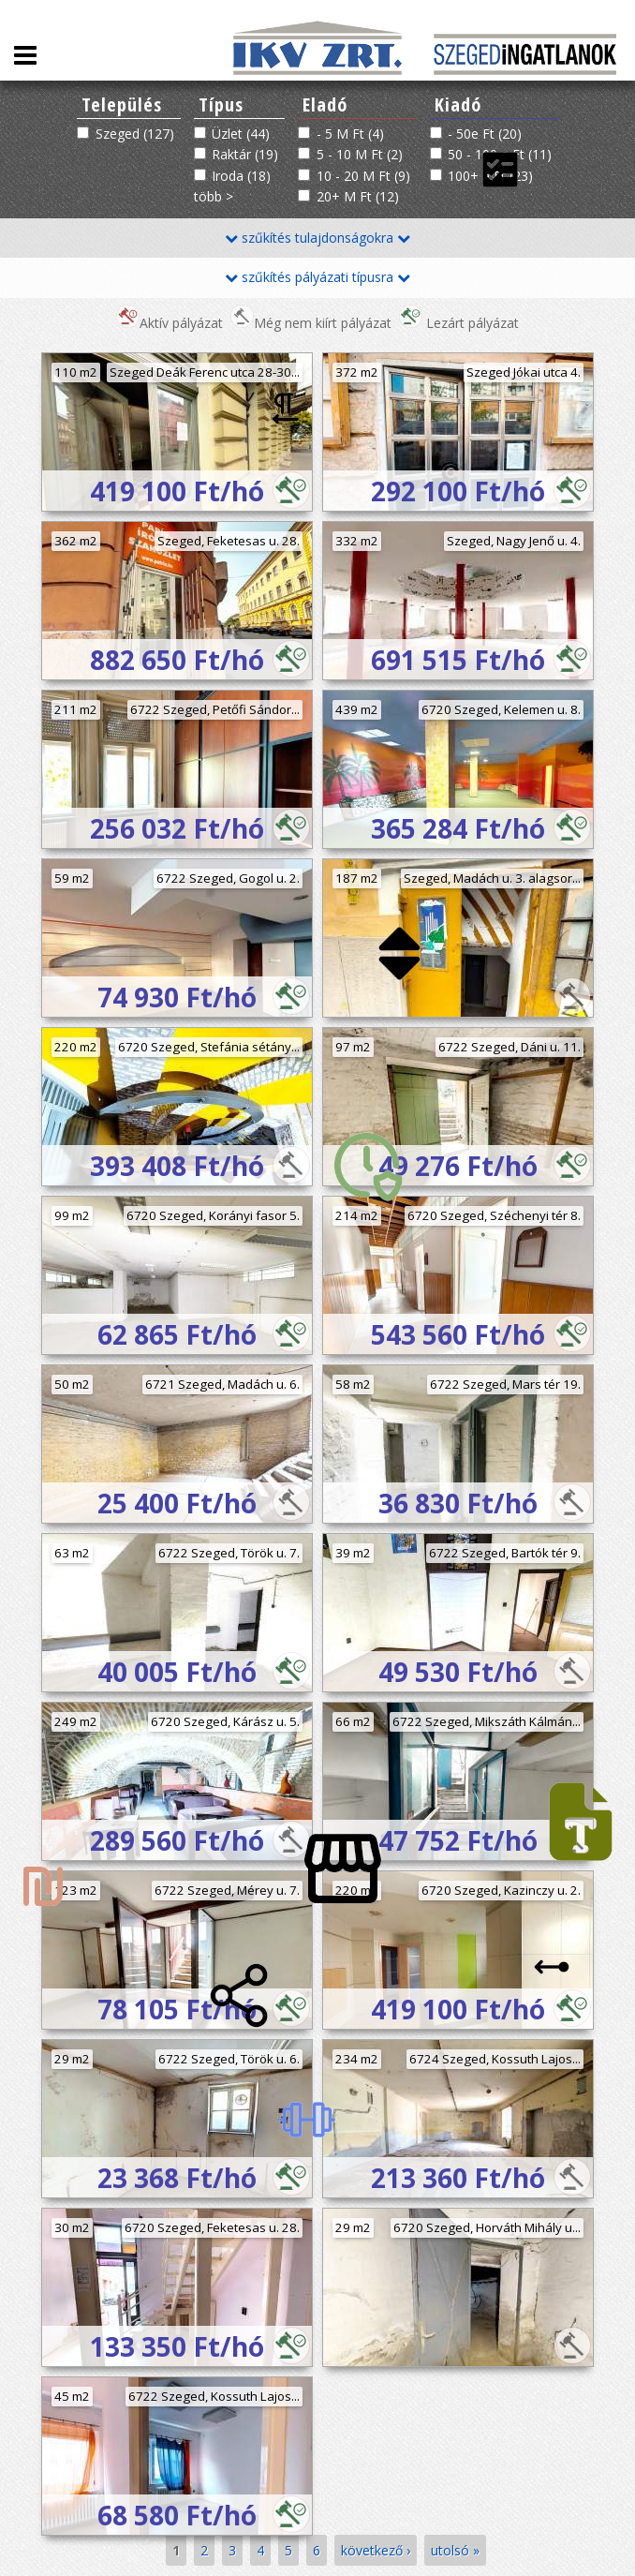  I want to click on view protected or secure time settings, so click(366, 1165).